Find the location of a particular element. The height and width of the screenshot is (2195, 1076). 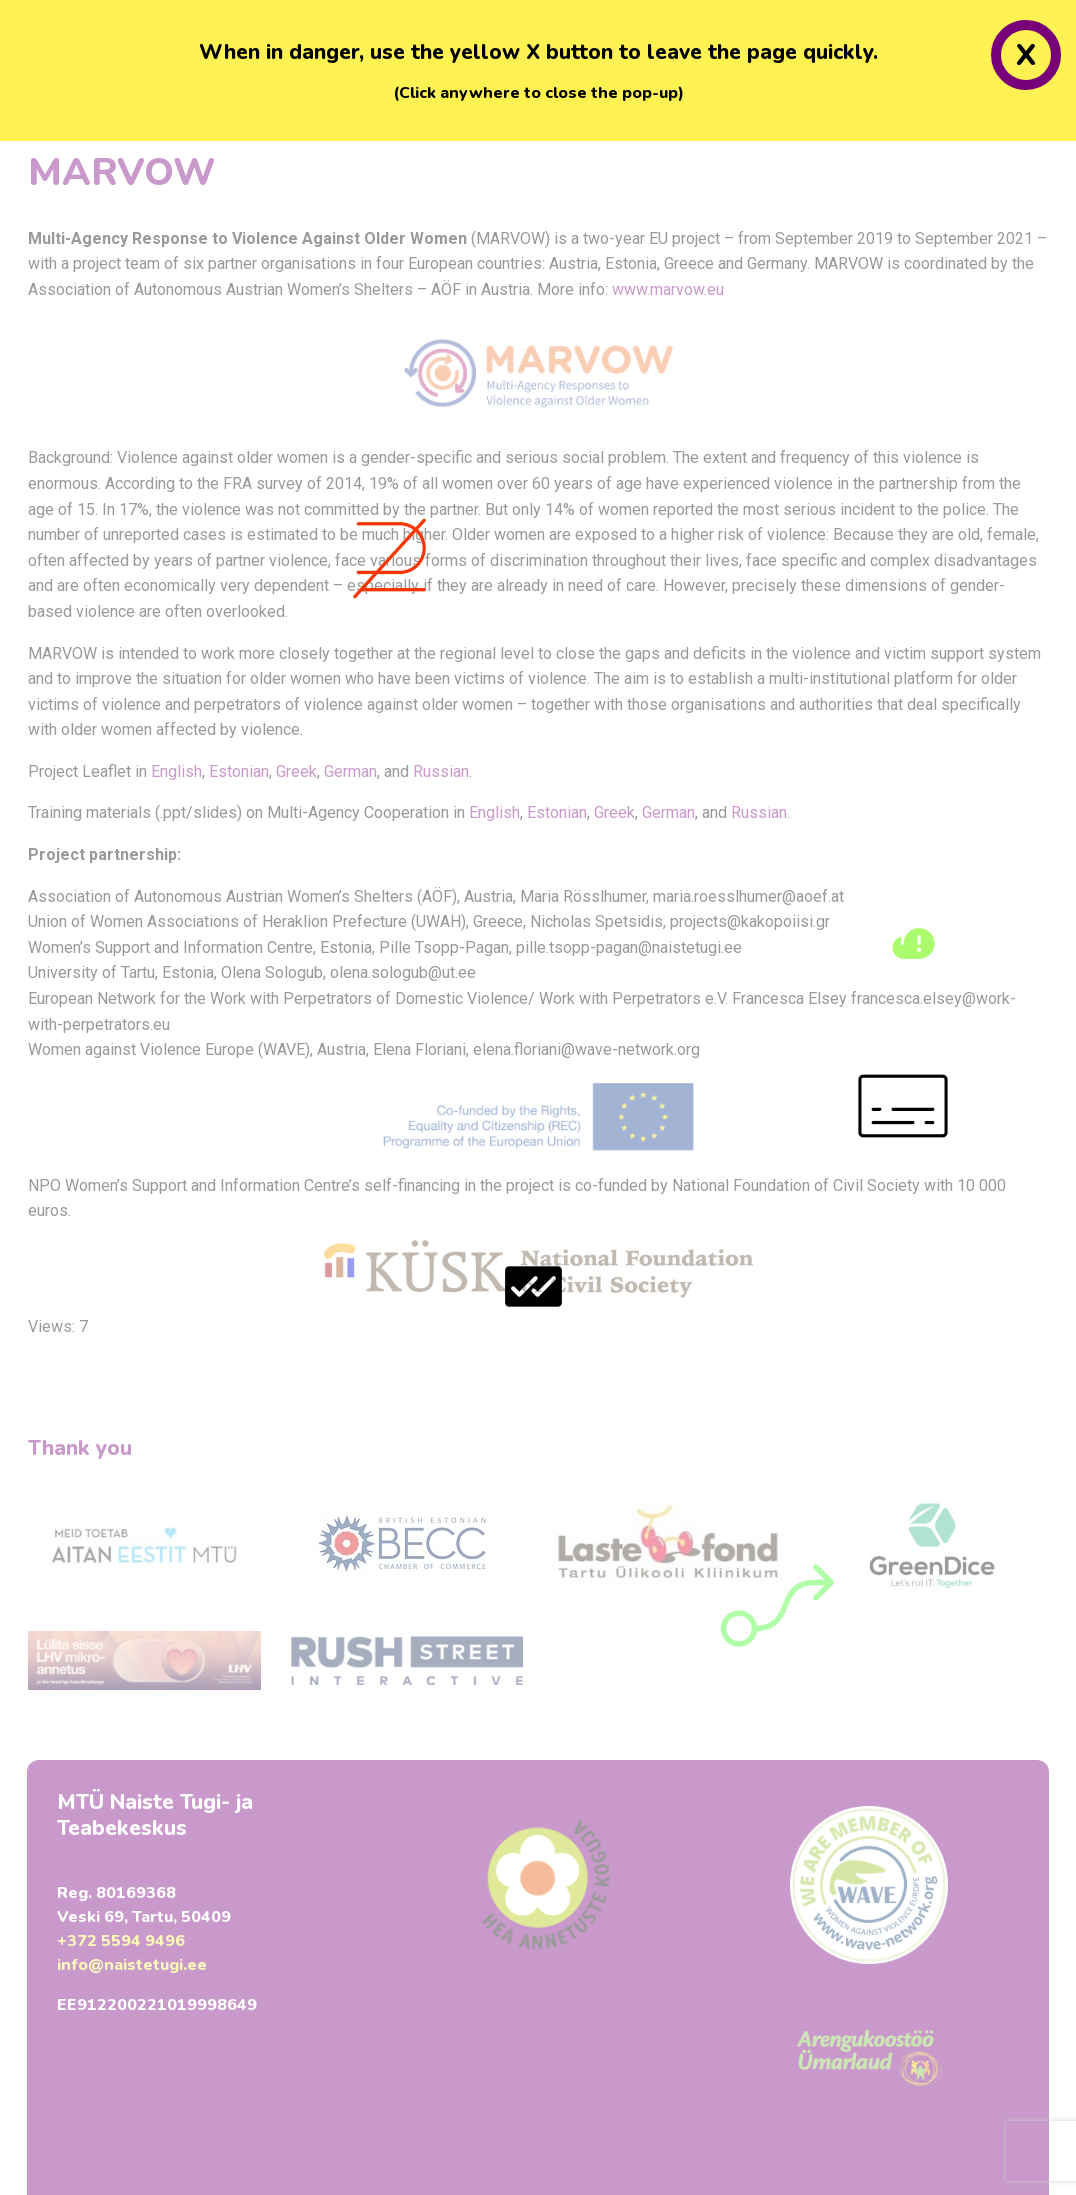

indicates "not superset of" in mathematical notation is located at coordinates (389, 558).